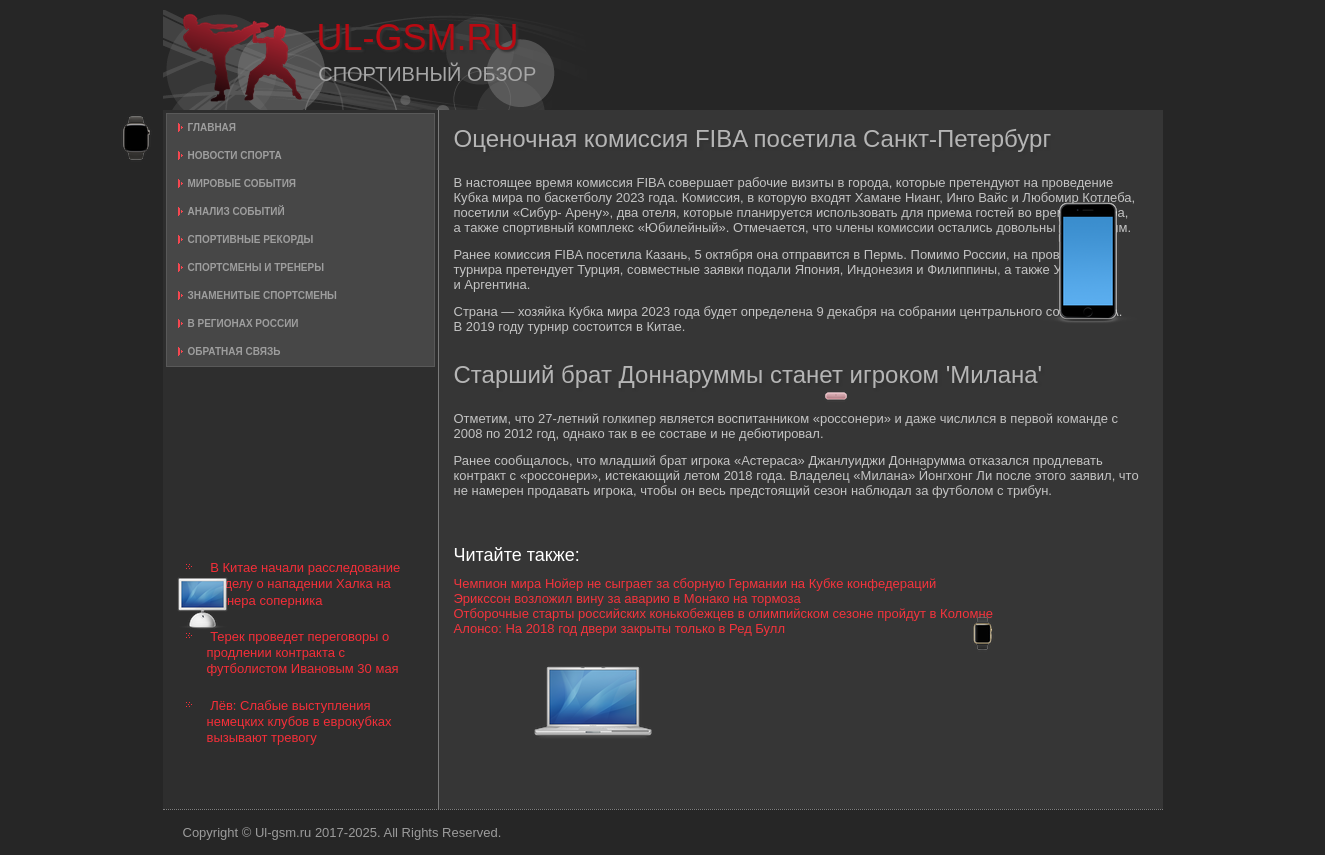 Image resolution: width=1325 pixels, height=855 pixels. Describe the element at coordinates (136, 138) in the screenshot. I see `apple watch series 10 device icon` at that location.